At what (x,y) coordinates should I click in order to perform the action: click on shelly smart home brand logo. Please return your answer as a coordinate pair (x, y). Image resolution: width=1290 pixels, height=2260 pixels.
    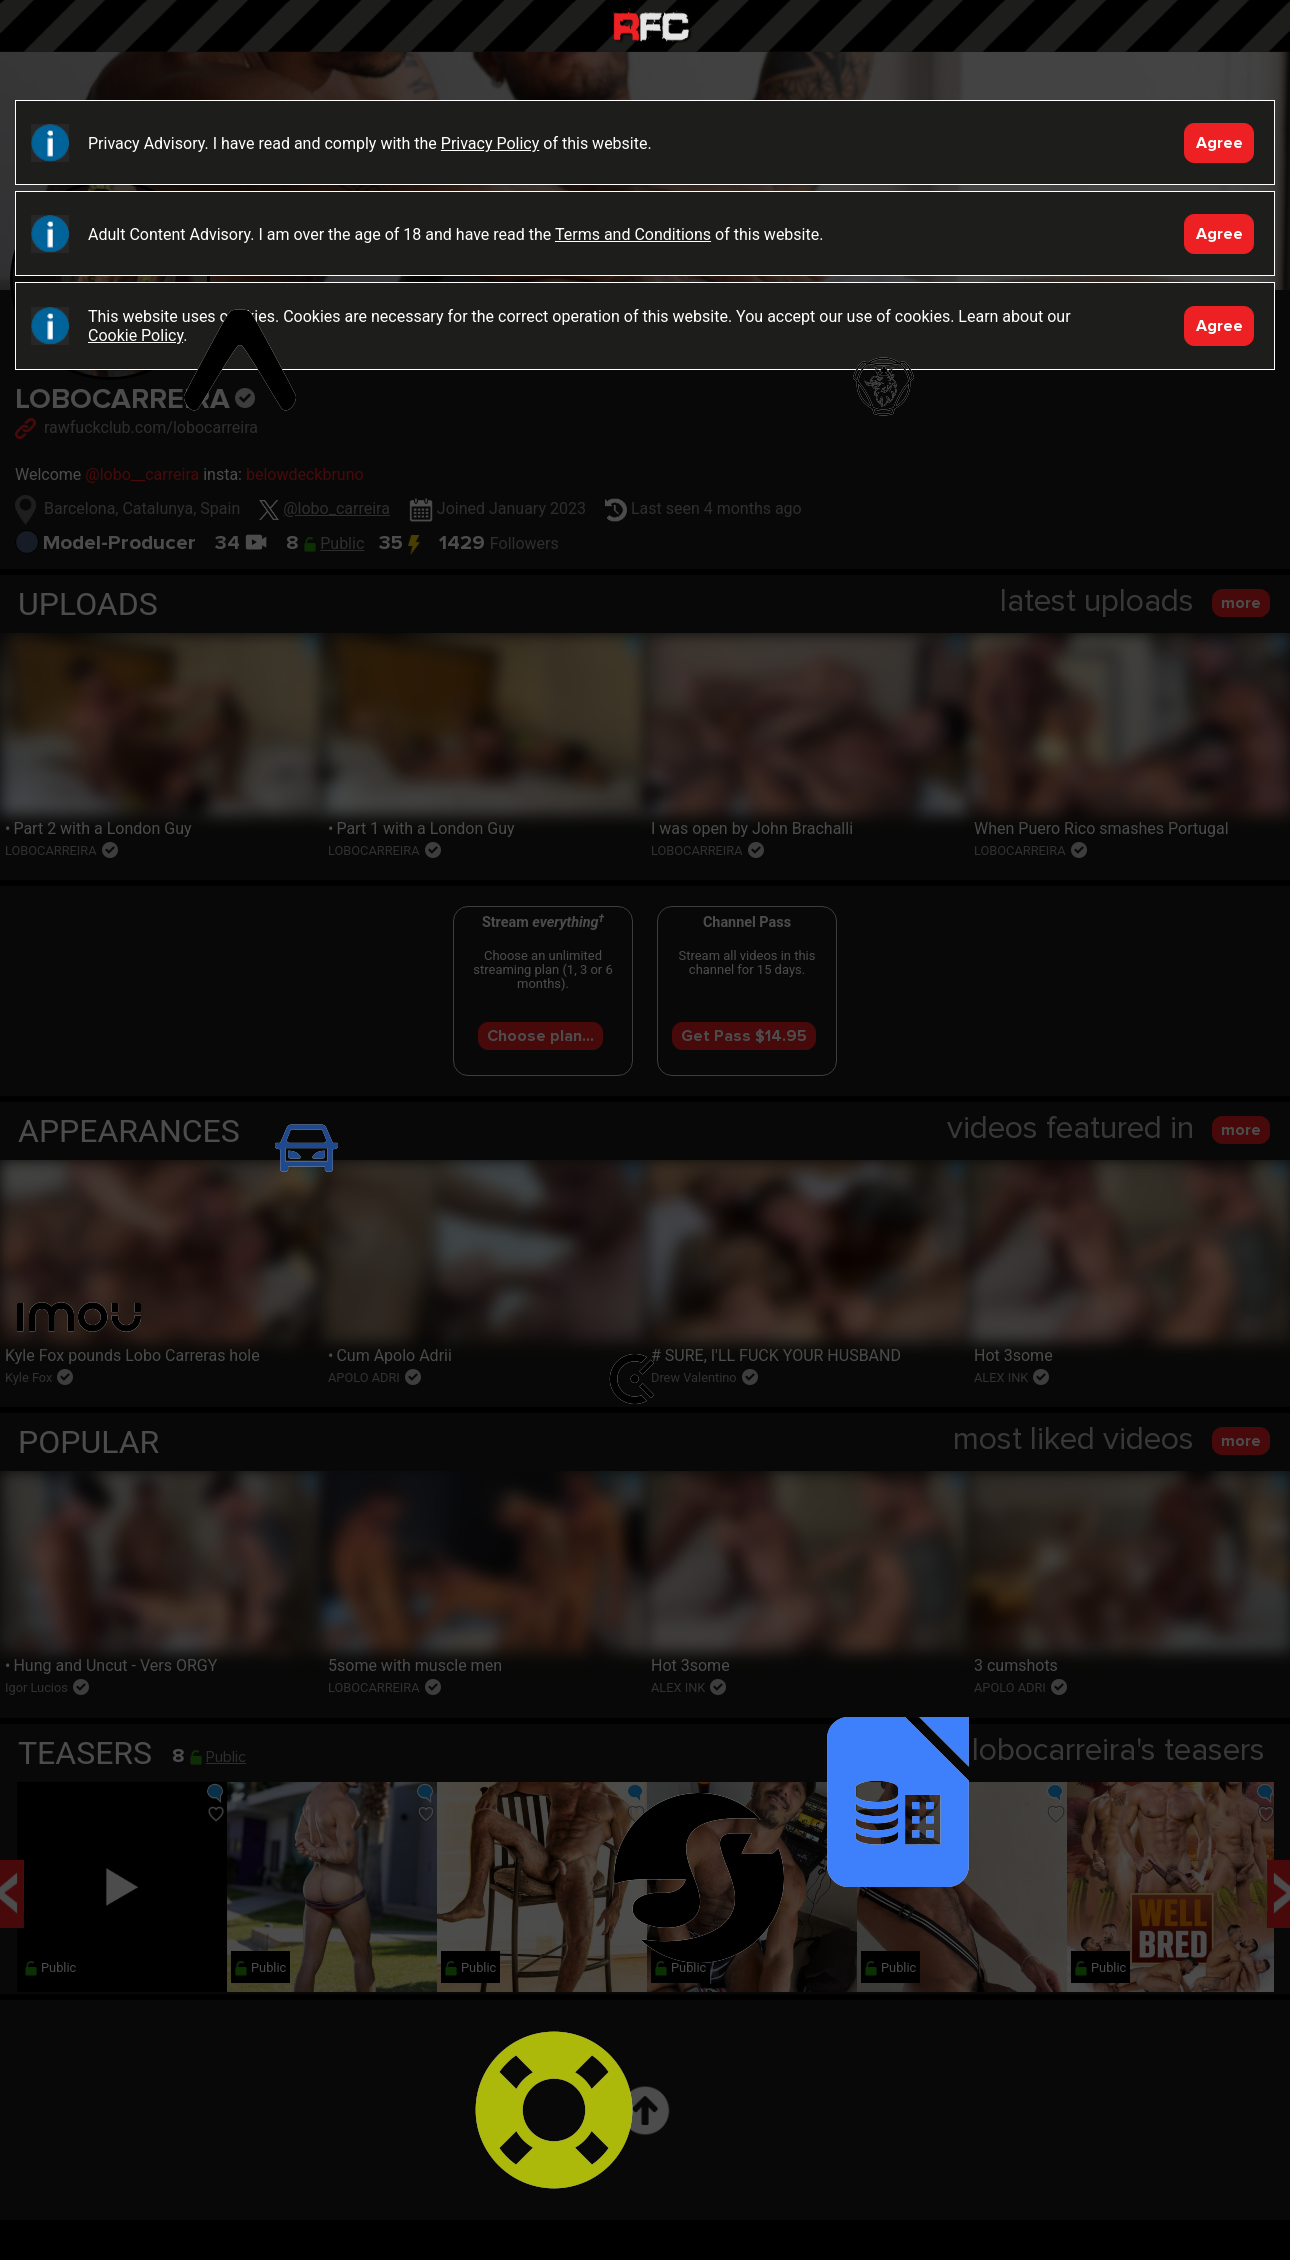
    Looking at the image, I should click on (699, 1878).